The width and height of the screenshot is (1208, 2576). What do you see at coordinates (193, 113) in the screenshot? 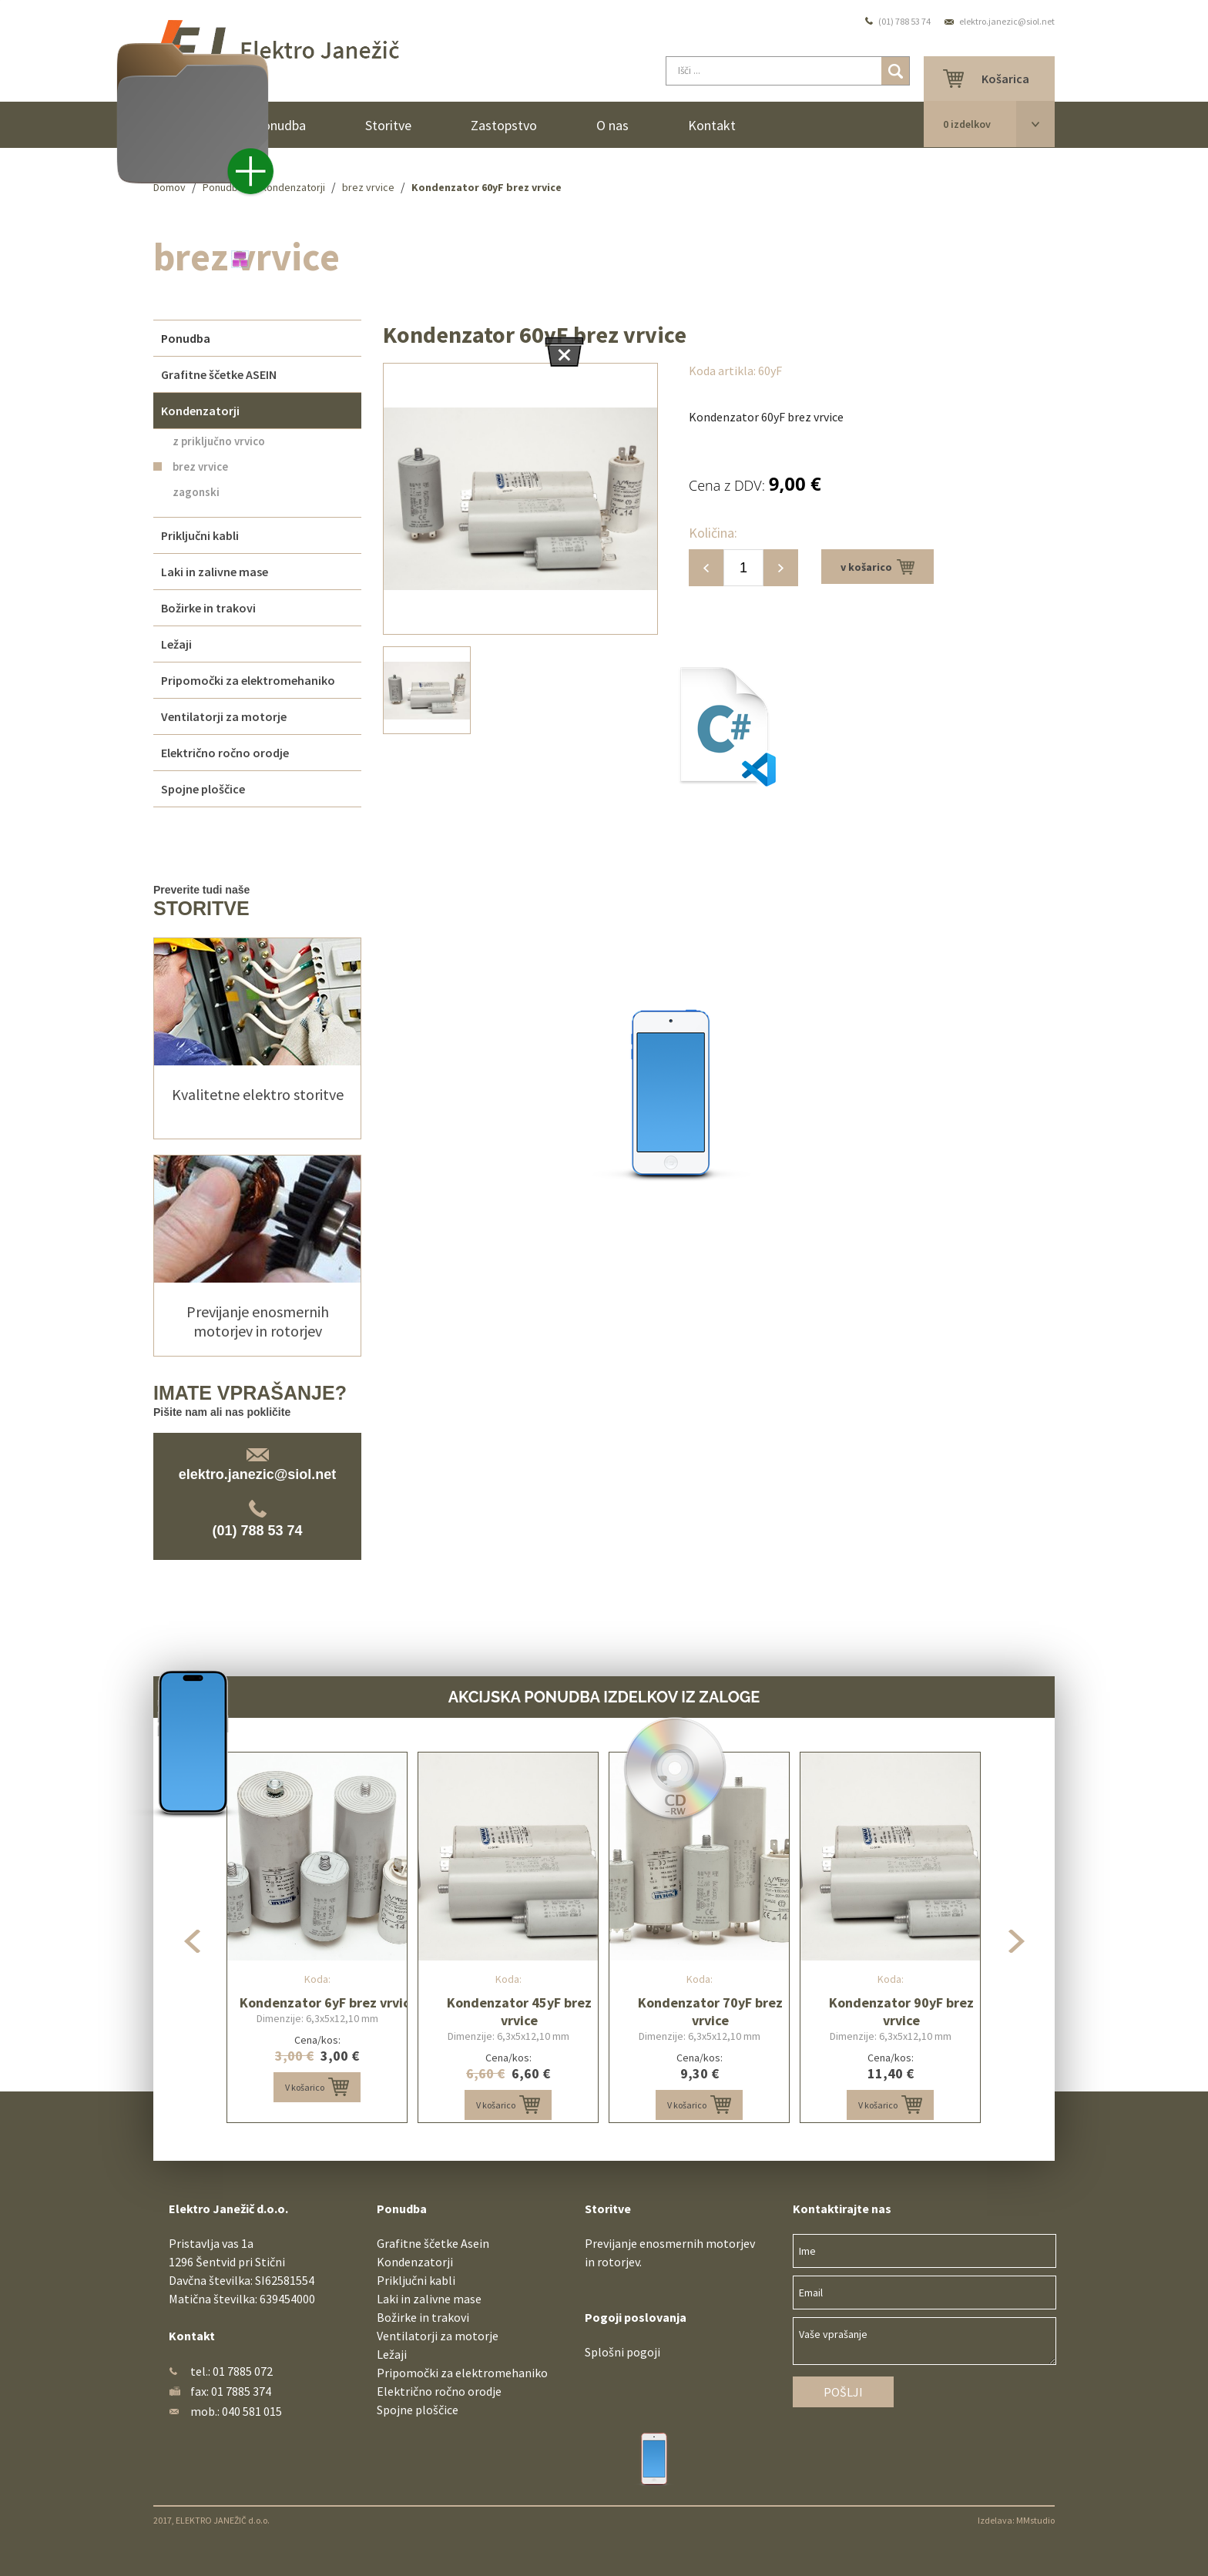
I see `create a new folder` at bounding box center [193, 113].